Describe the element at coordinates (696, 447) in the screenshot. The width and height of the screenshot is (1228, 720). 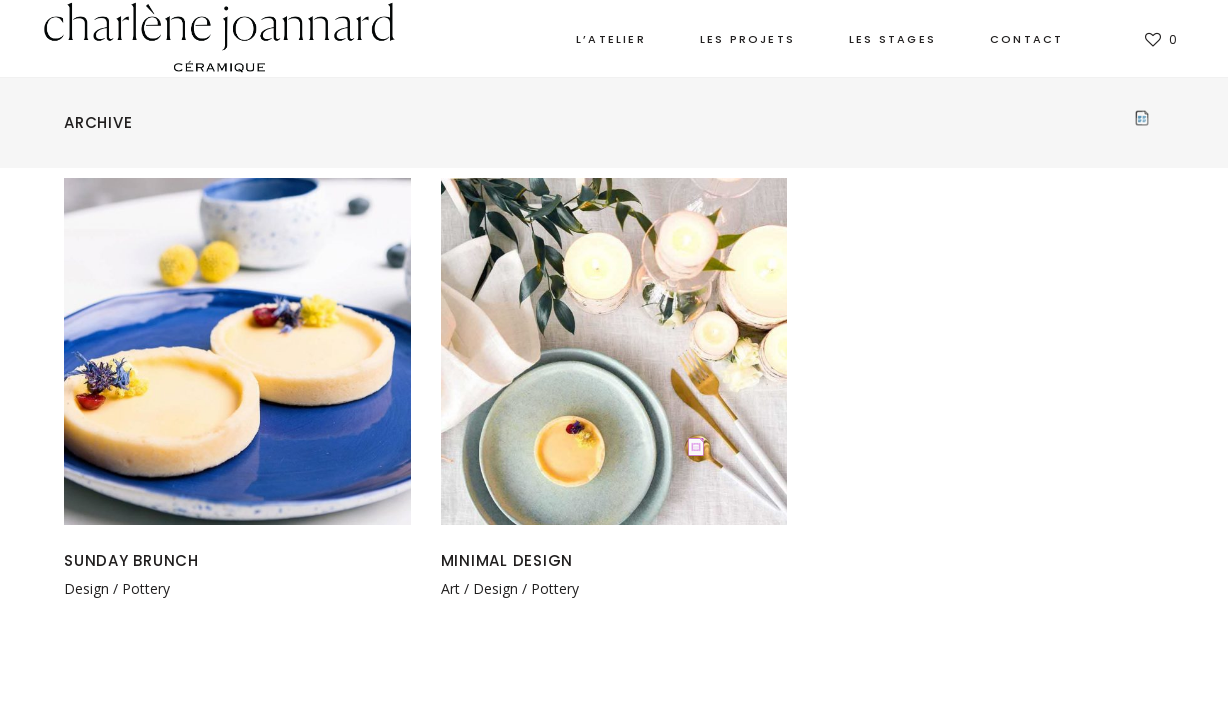
I see `open a libreoffice base database file` at that location.